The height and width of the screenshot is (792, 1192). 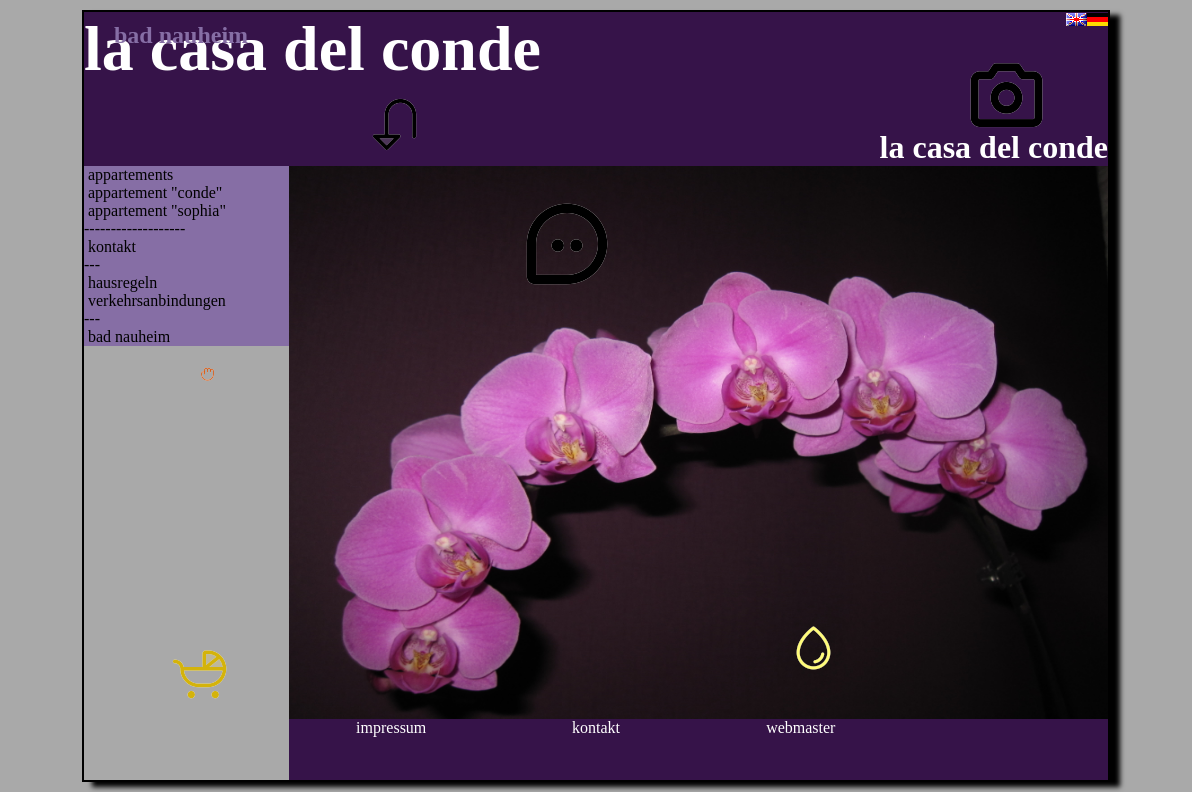 What do you see at coordinates (396, 124) in the screenshot?
I see `undo or reverse a previous action` at bounding box center [396, 124].